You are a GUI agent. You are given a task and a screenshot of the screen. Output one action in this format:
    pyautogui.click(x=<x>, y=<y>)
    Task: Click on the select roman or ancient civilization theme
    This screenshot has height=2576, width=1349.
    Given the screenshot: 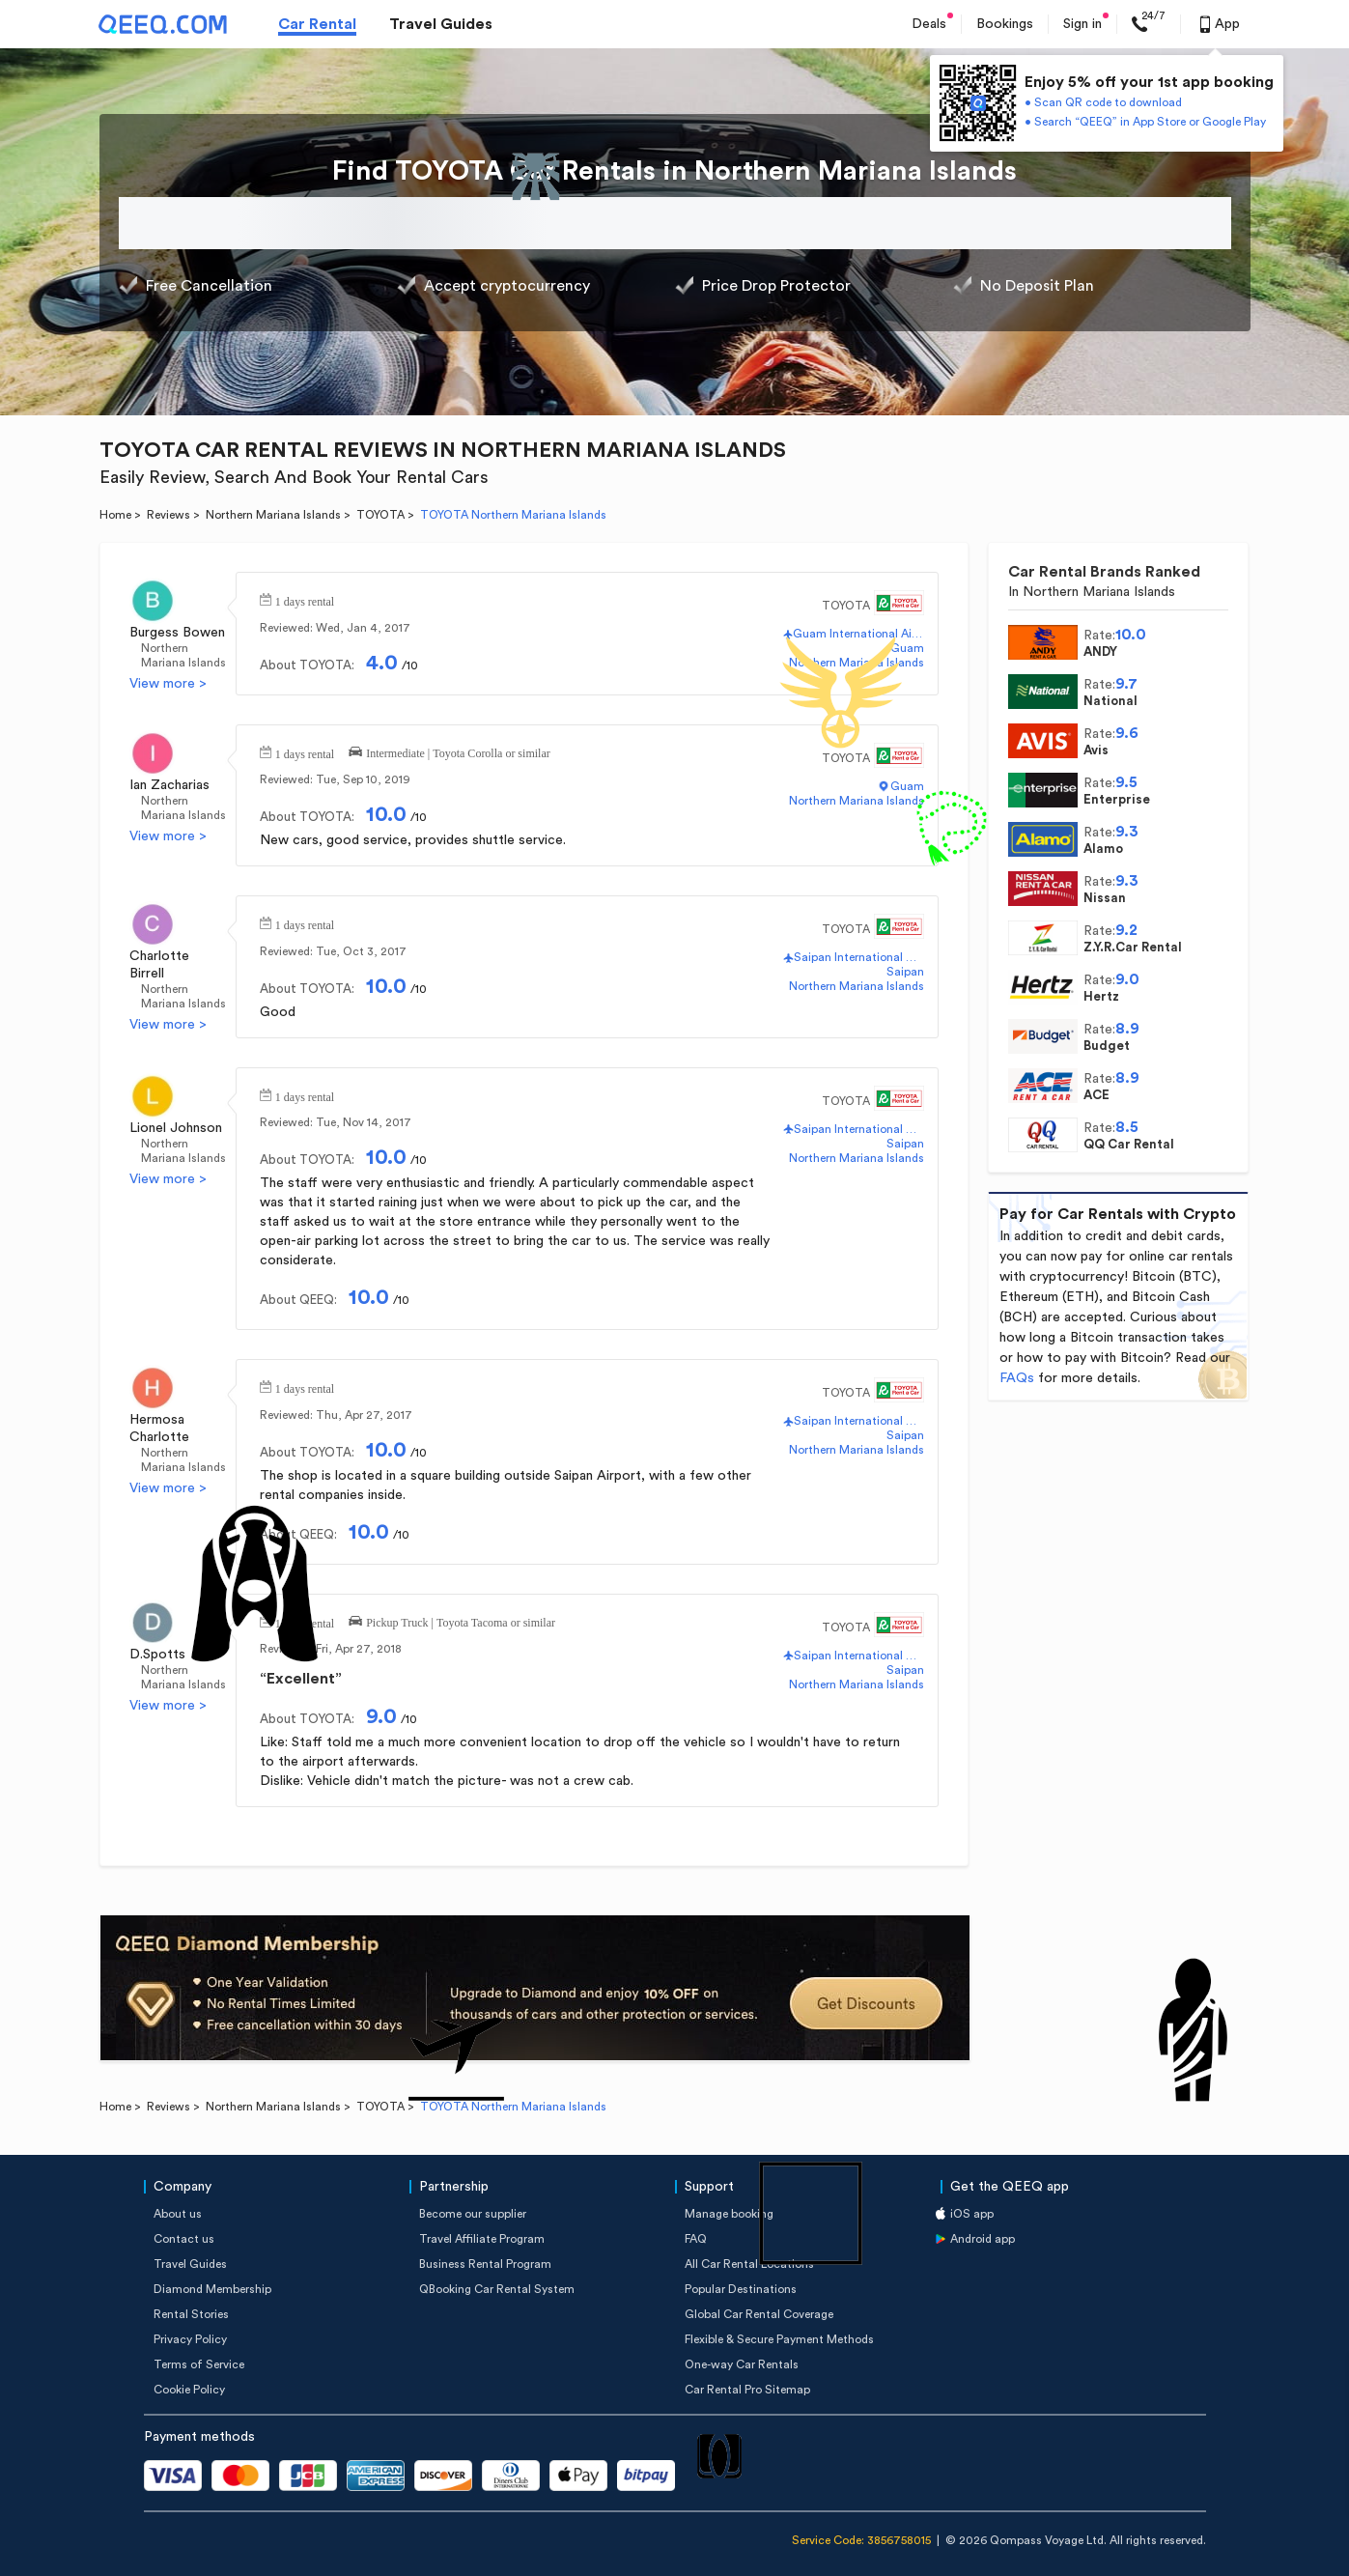 What is the action you would take?
    pyautogui.click(x=1193, y=2029)
    